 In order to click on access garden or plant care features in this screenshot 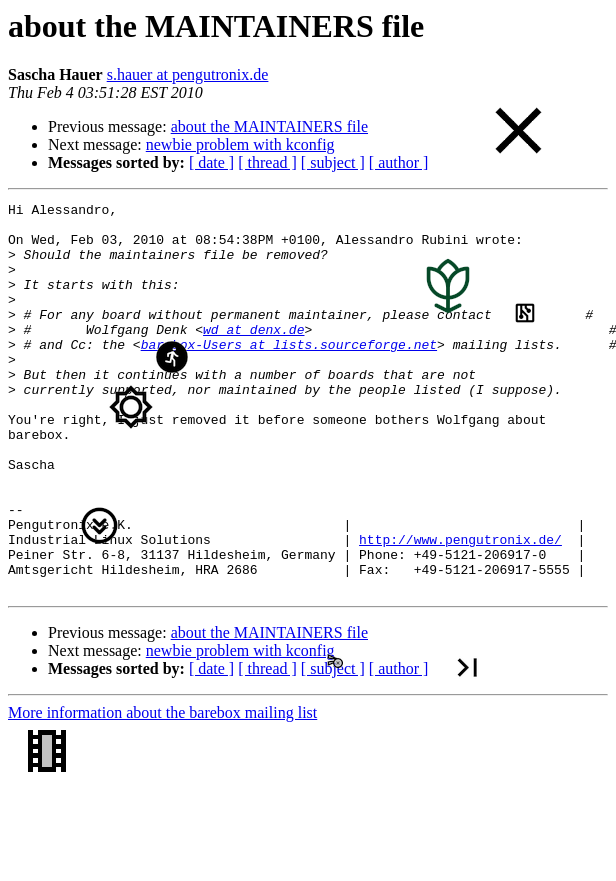, I will do `click(448, 286)`.